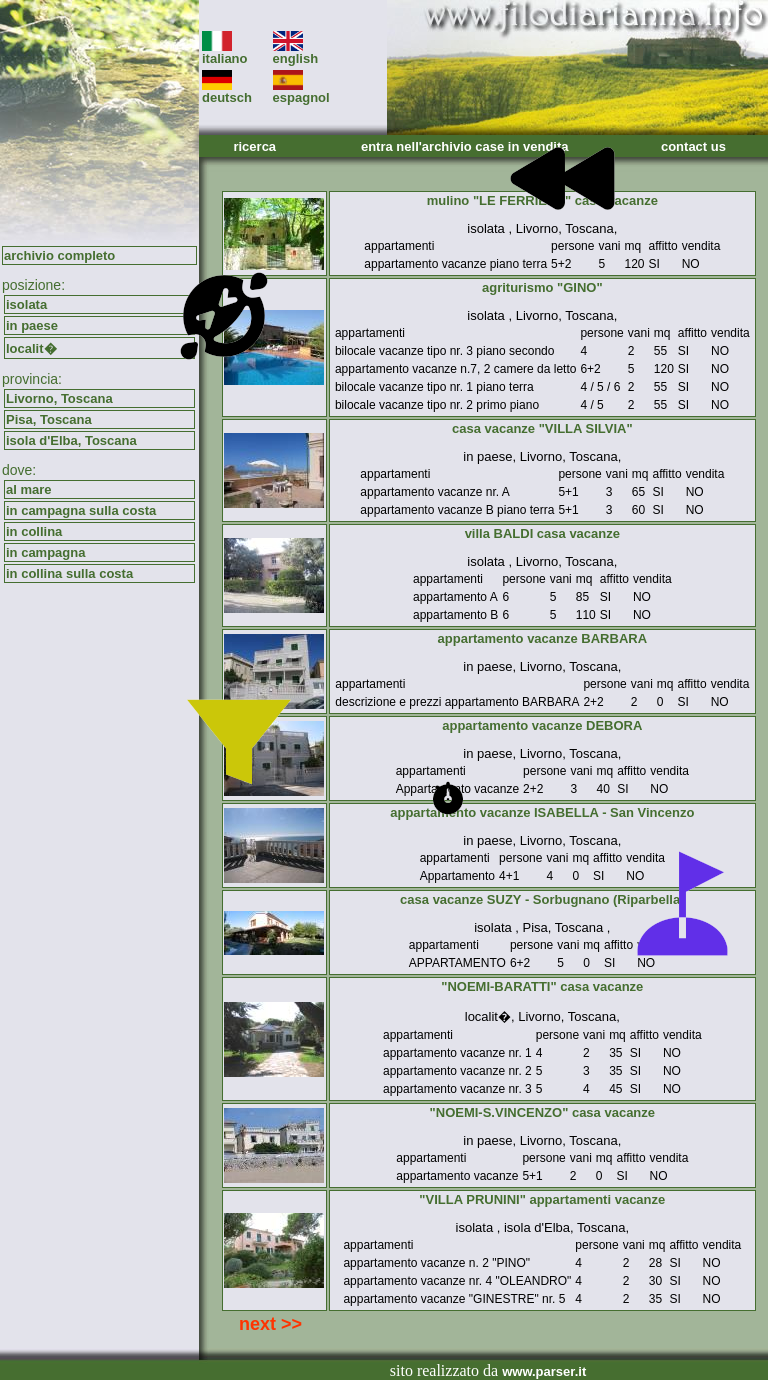 The image size is (768, 1380). Describe the element at coordinates (448, 798) in the screenshot. I see `start or stop a timer` at that location.